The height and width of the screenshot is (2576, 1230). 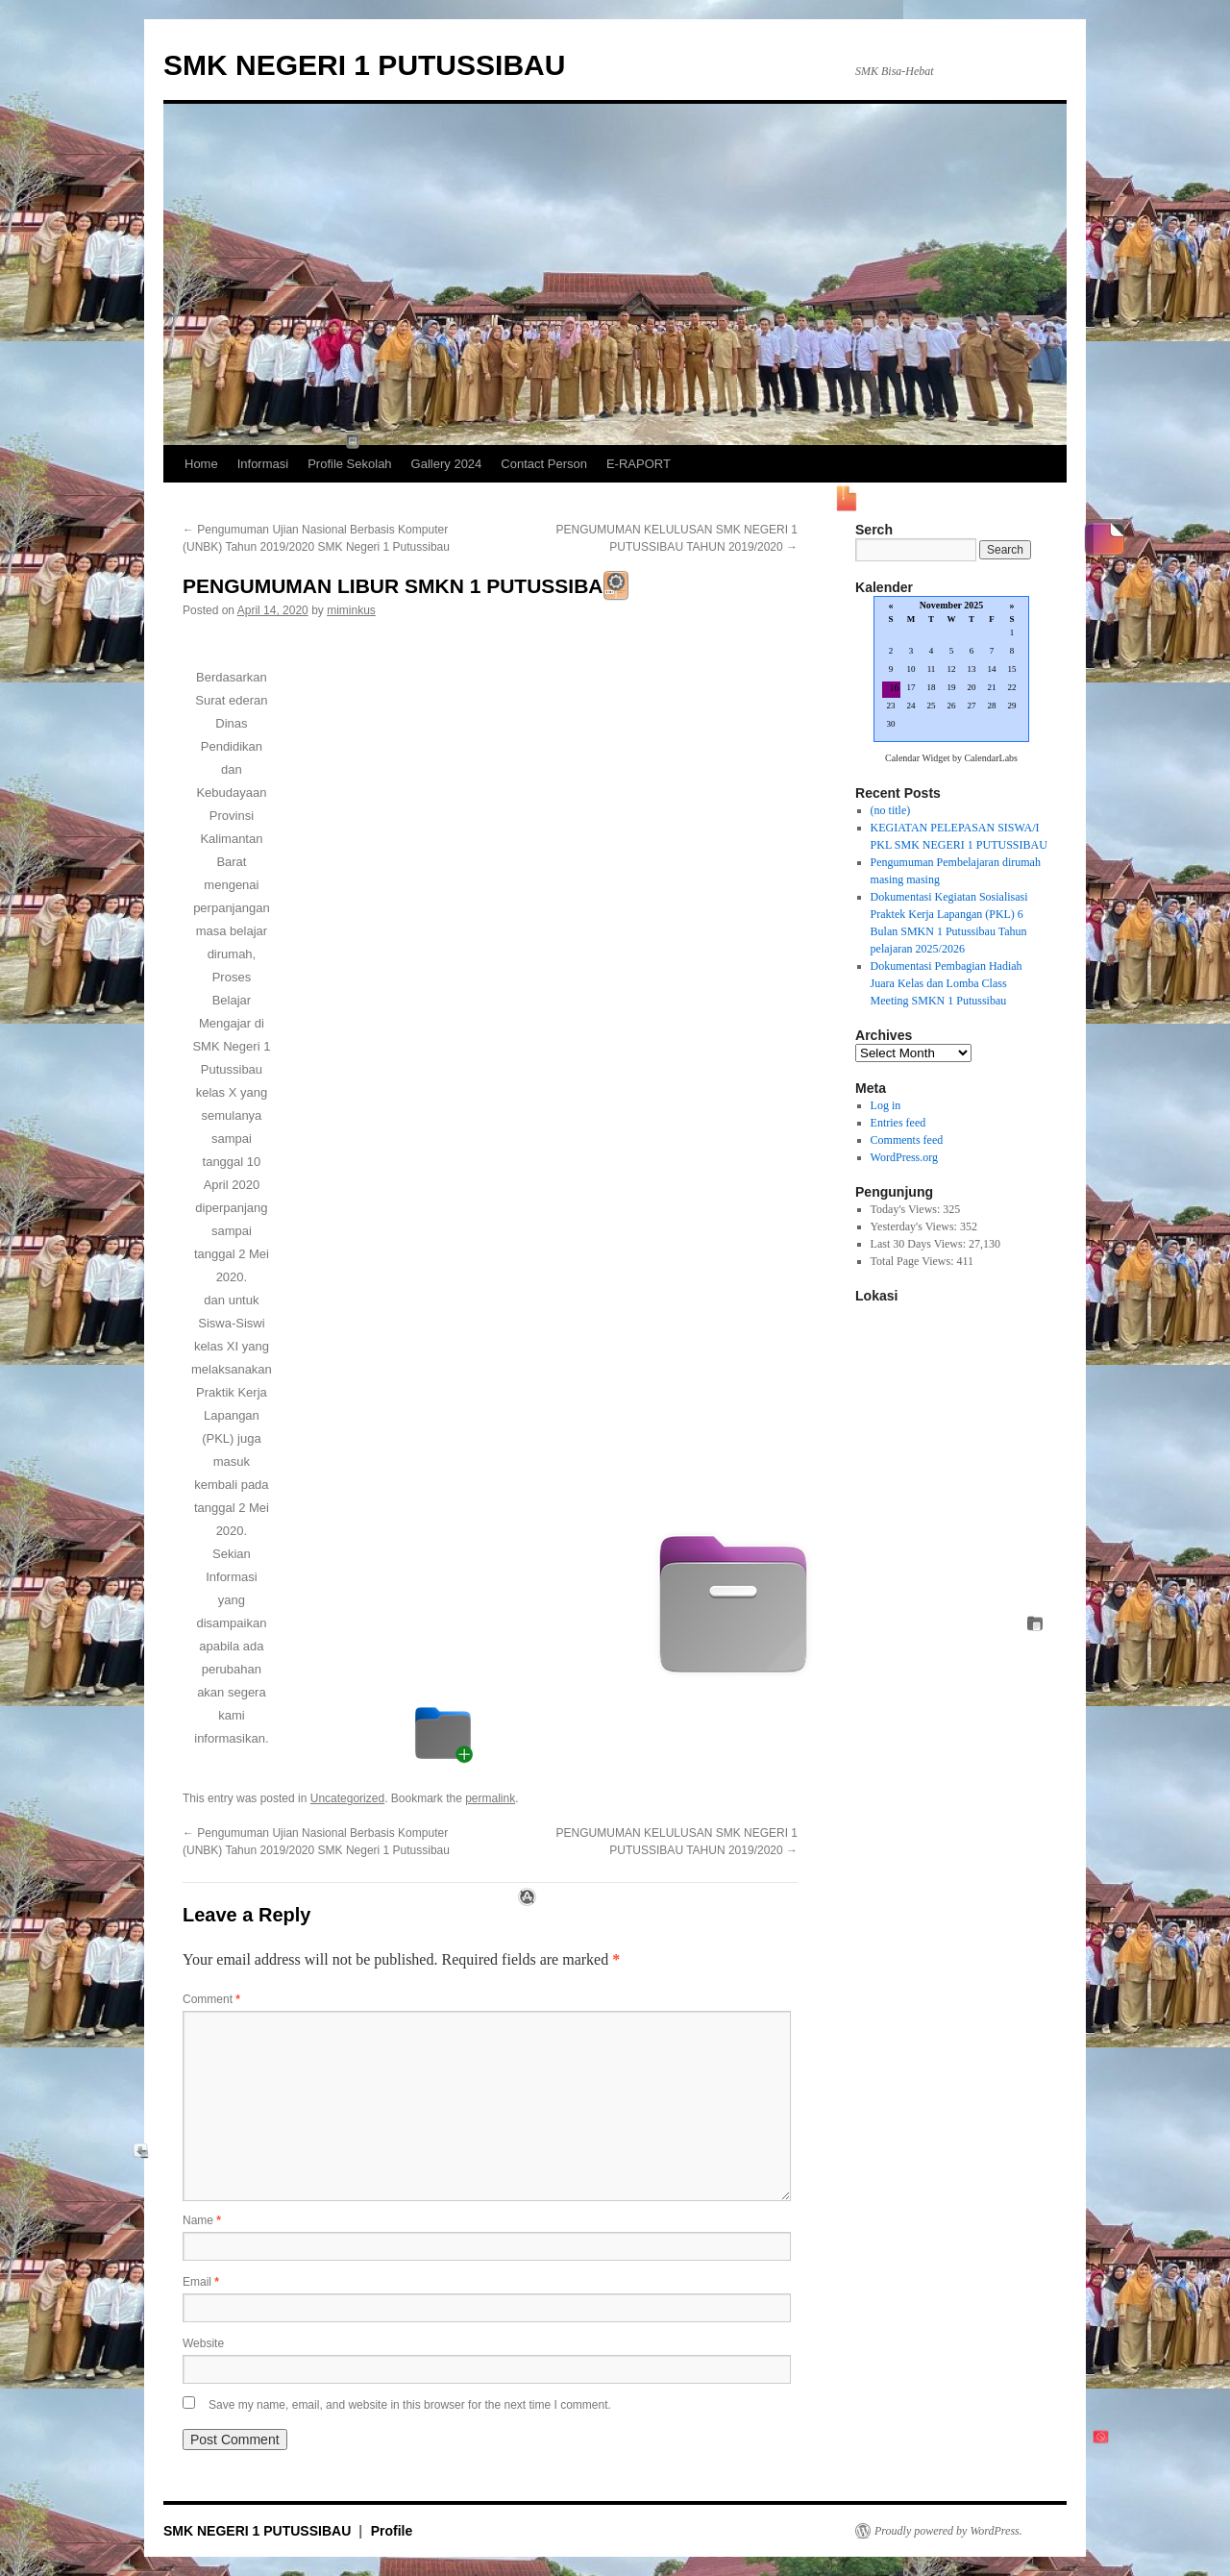 What do you see at coordinates (443, 1733) in the screenshot?
I see `create a new folder` at bounding box center [443, 1733].